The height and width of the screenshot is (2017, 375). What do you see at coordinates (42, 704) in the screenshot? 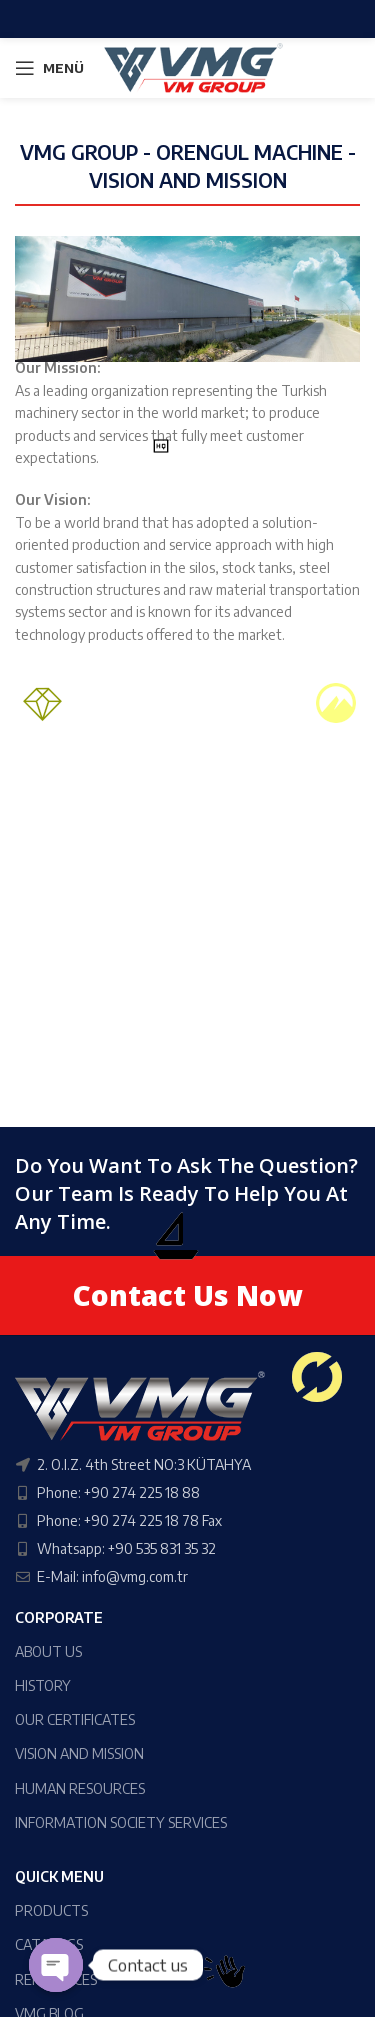
I see `data.ai company logo` at bounding box center [42, 704].